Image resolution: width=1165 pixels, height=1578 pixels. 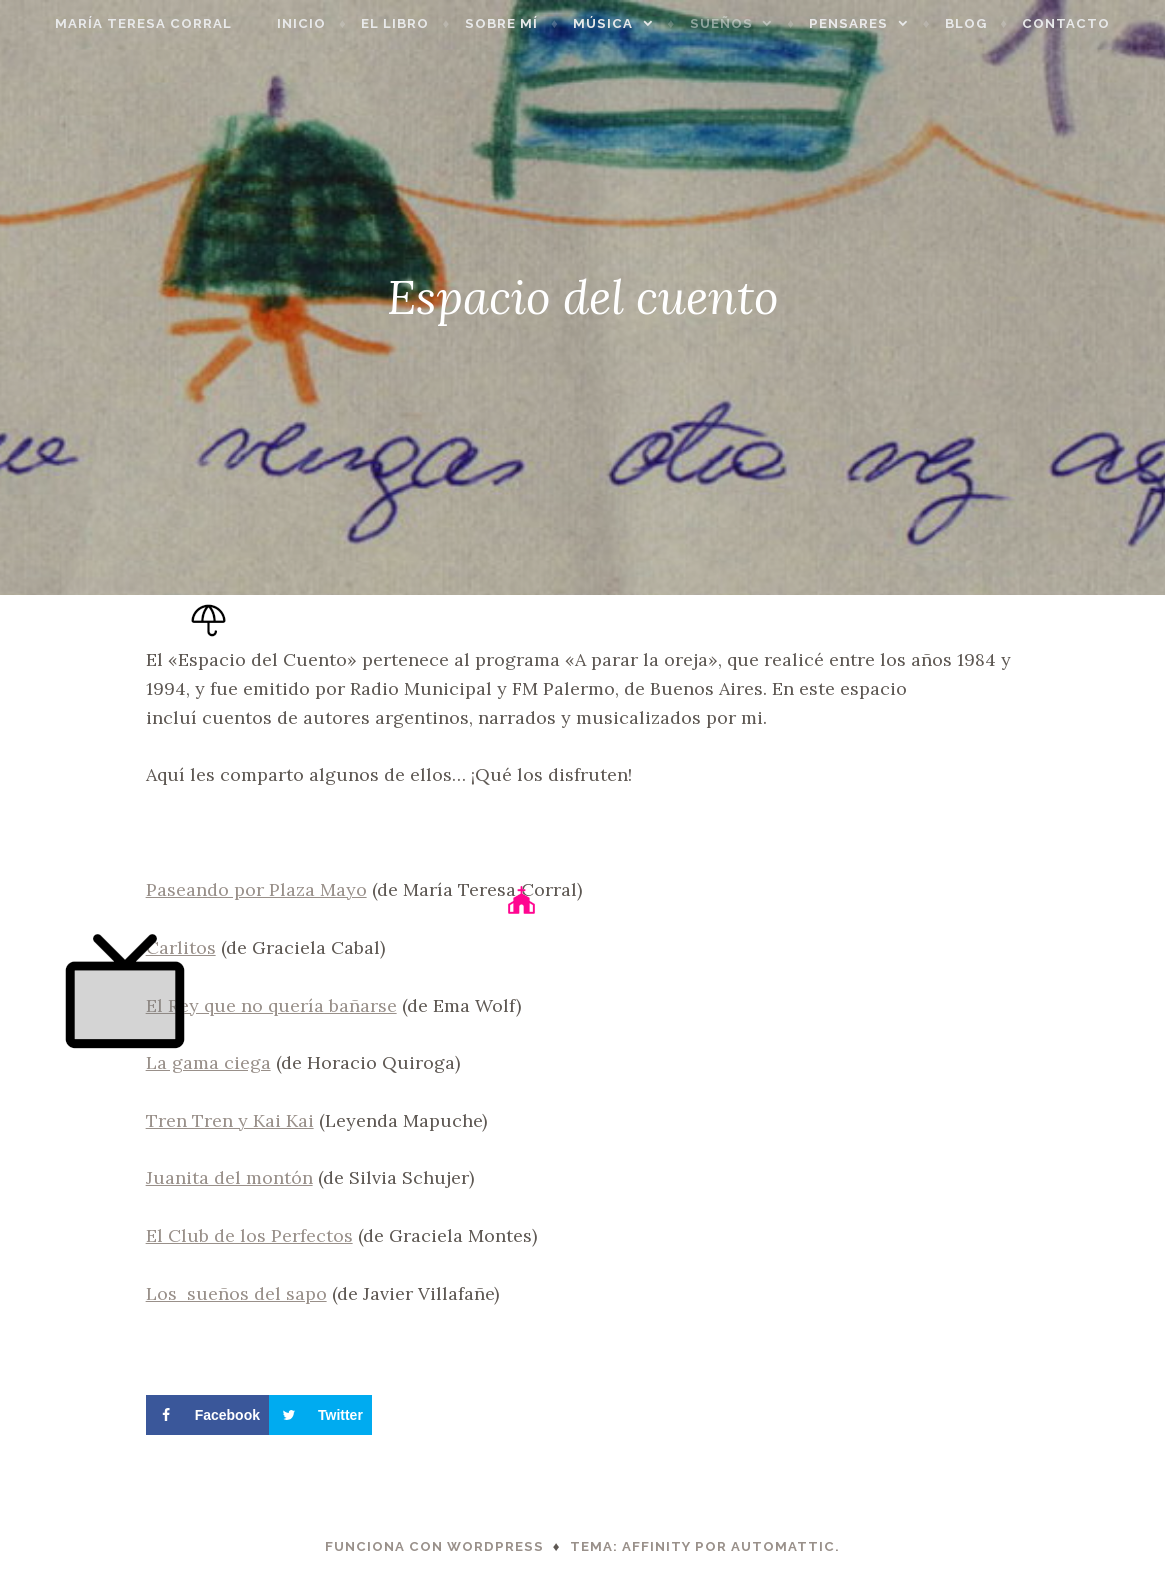 What do you see at coordinates (521, 901) in the screenshot?
I see `view nearby churches or places of worship` at bounding box center [521, 901].